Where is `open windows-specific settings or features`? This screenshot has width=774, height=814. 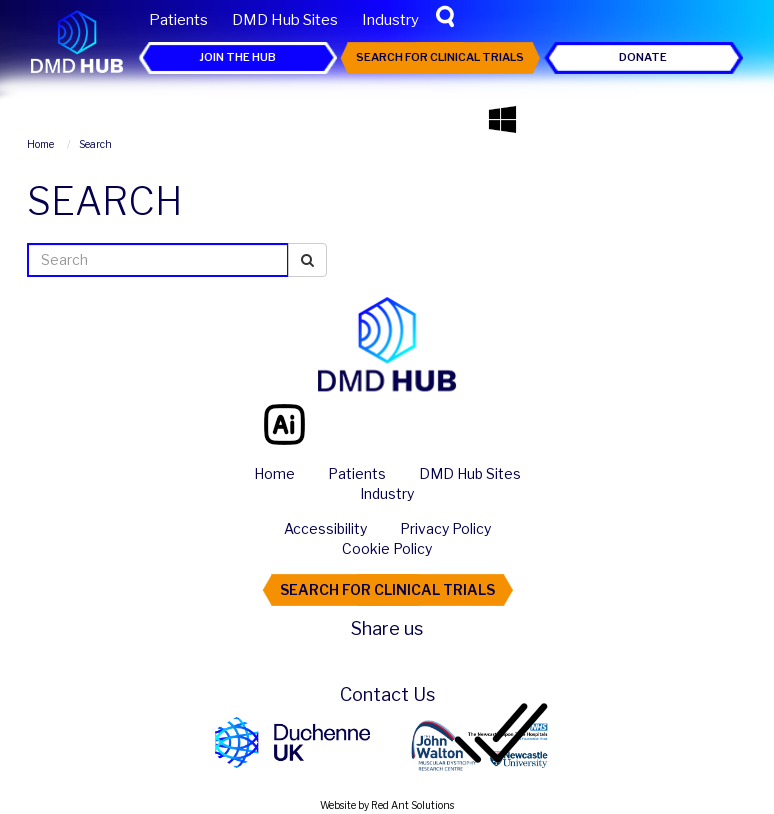 open windows-specific settings or features is located at coordinates (502, 119).